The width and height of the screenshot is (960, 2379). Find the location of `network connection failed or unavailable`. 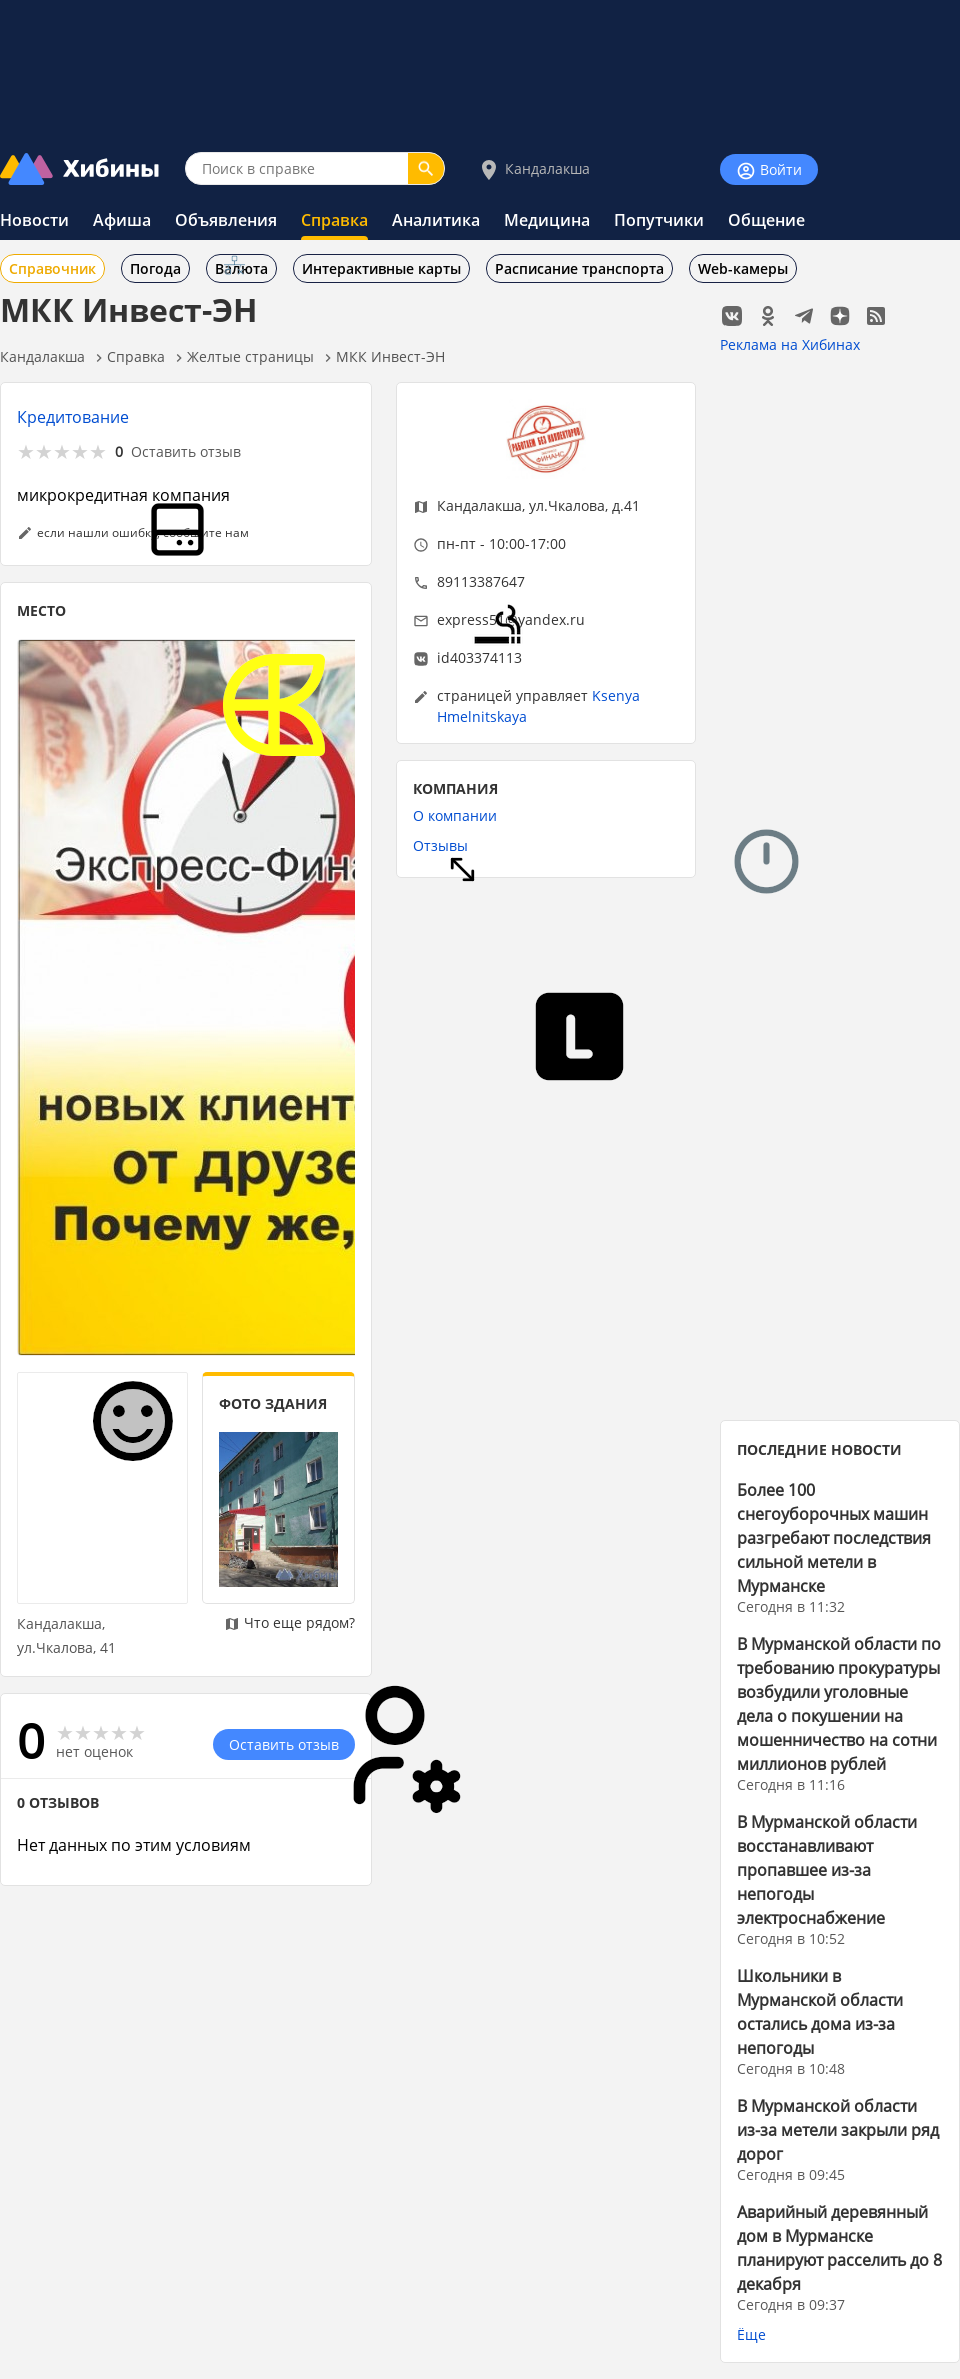

network connection failed or unavailable is located at coordinates (234, 265).